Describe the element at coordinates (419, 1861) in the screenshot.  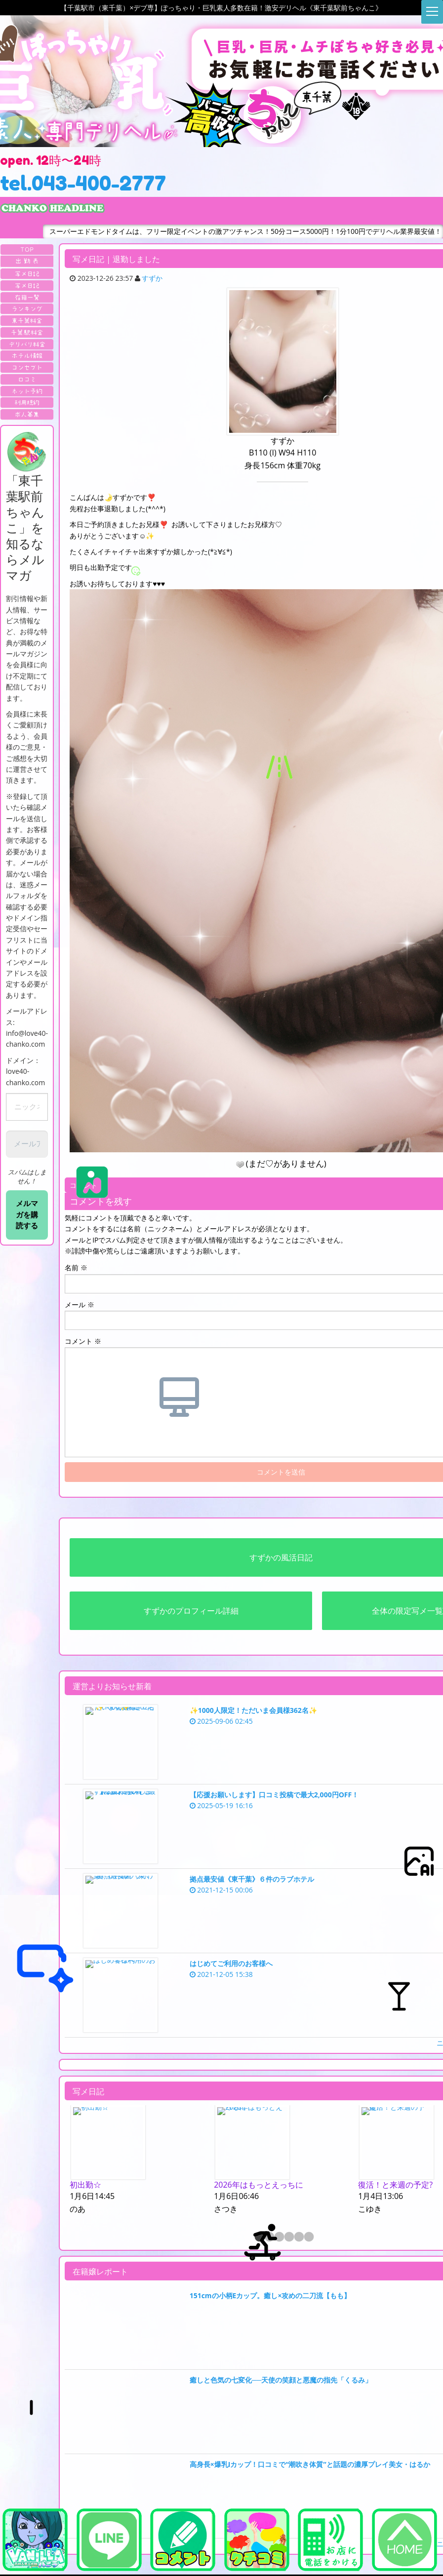
I see `enhance photo with AI tools` at that location.